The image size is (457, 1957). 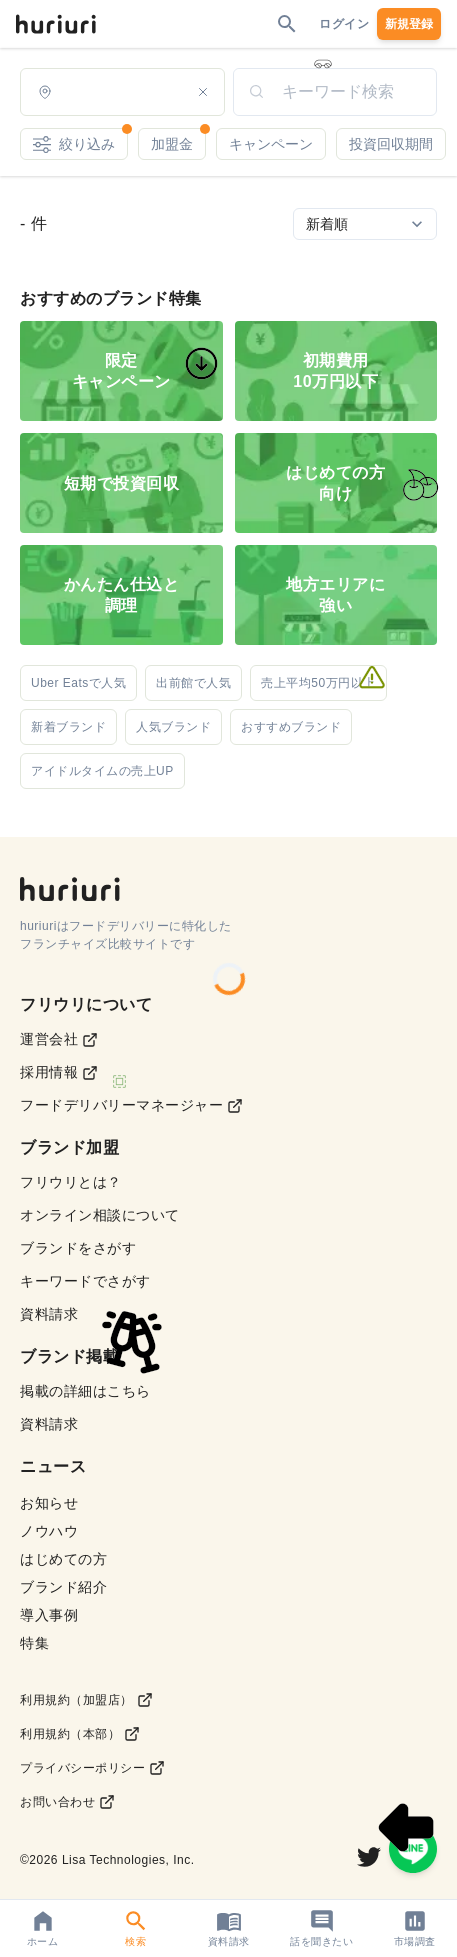 I want to click on access virtual reality or immersive mode, so click(x=323, y=64).